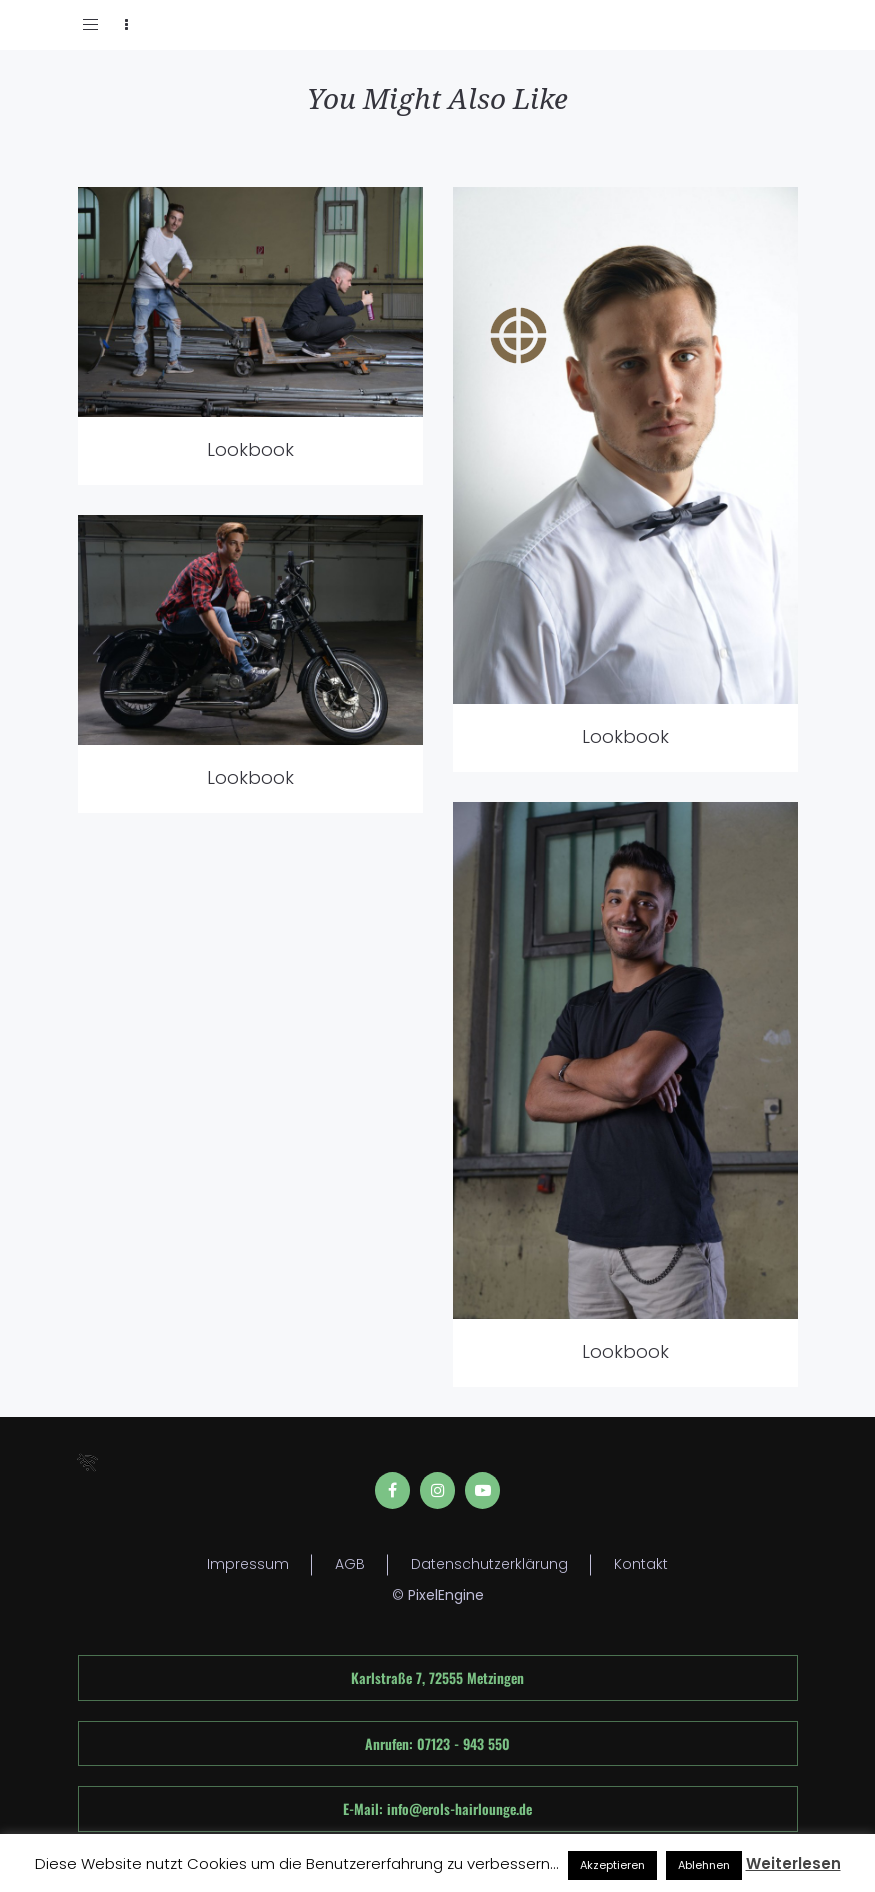 The width and height of the screenshot is (875, 1892). I want to click on indicates no wifi connection available, so click(87, 1462).